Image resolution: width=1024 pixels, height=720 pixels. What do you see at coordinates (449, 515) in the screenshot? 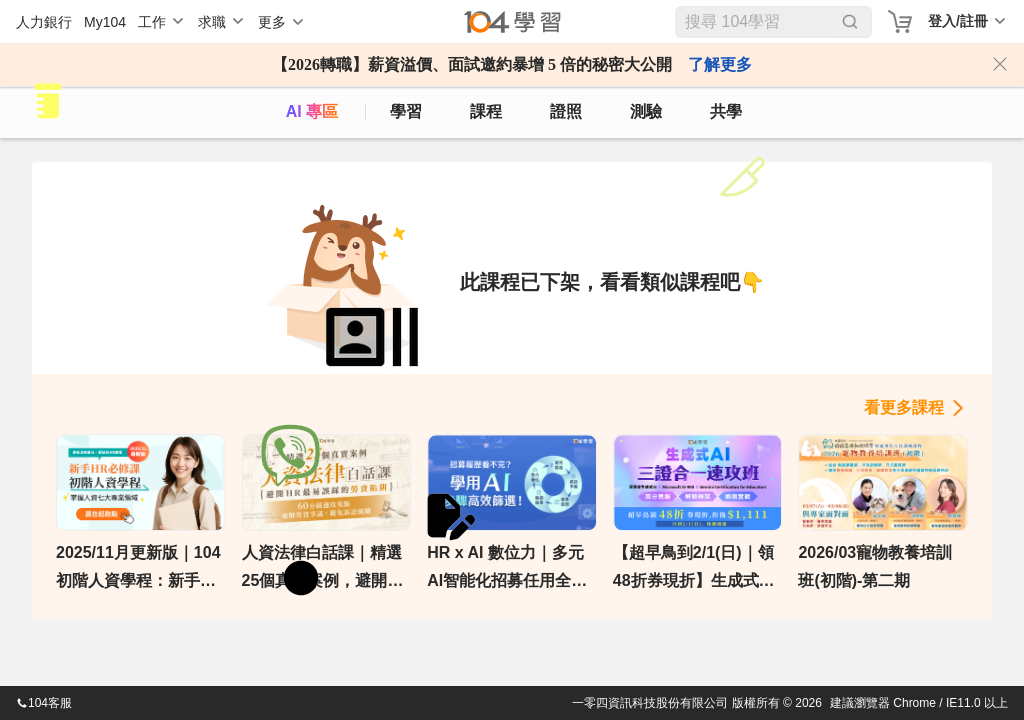
I see `edit this document` at bounding box center [449, 515].